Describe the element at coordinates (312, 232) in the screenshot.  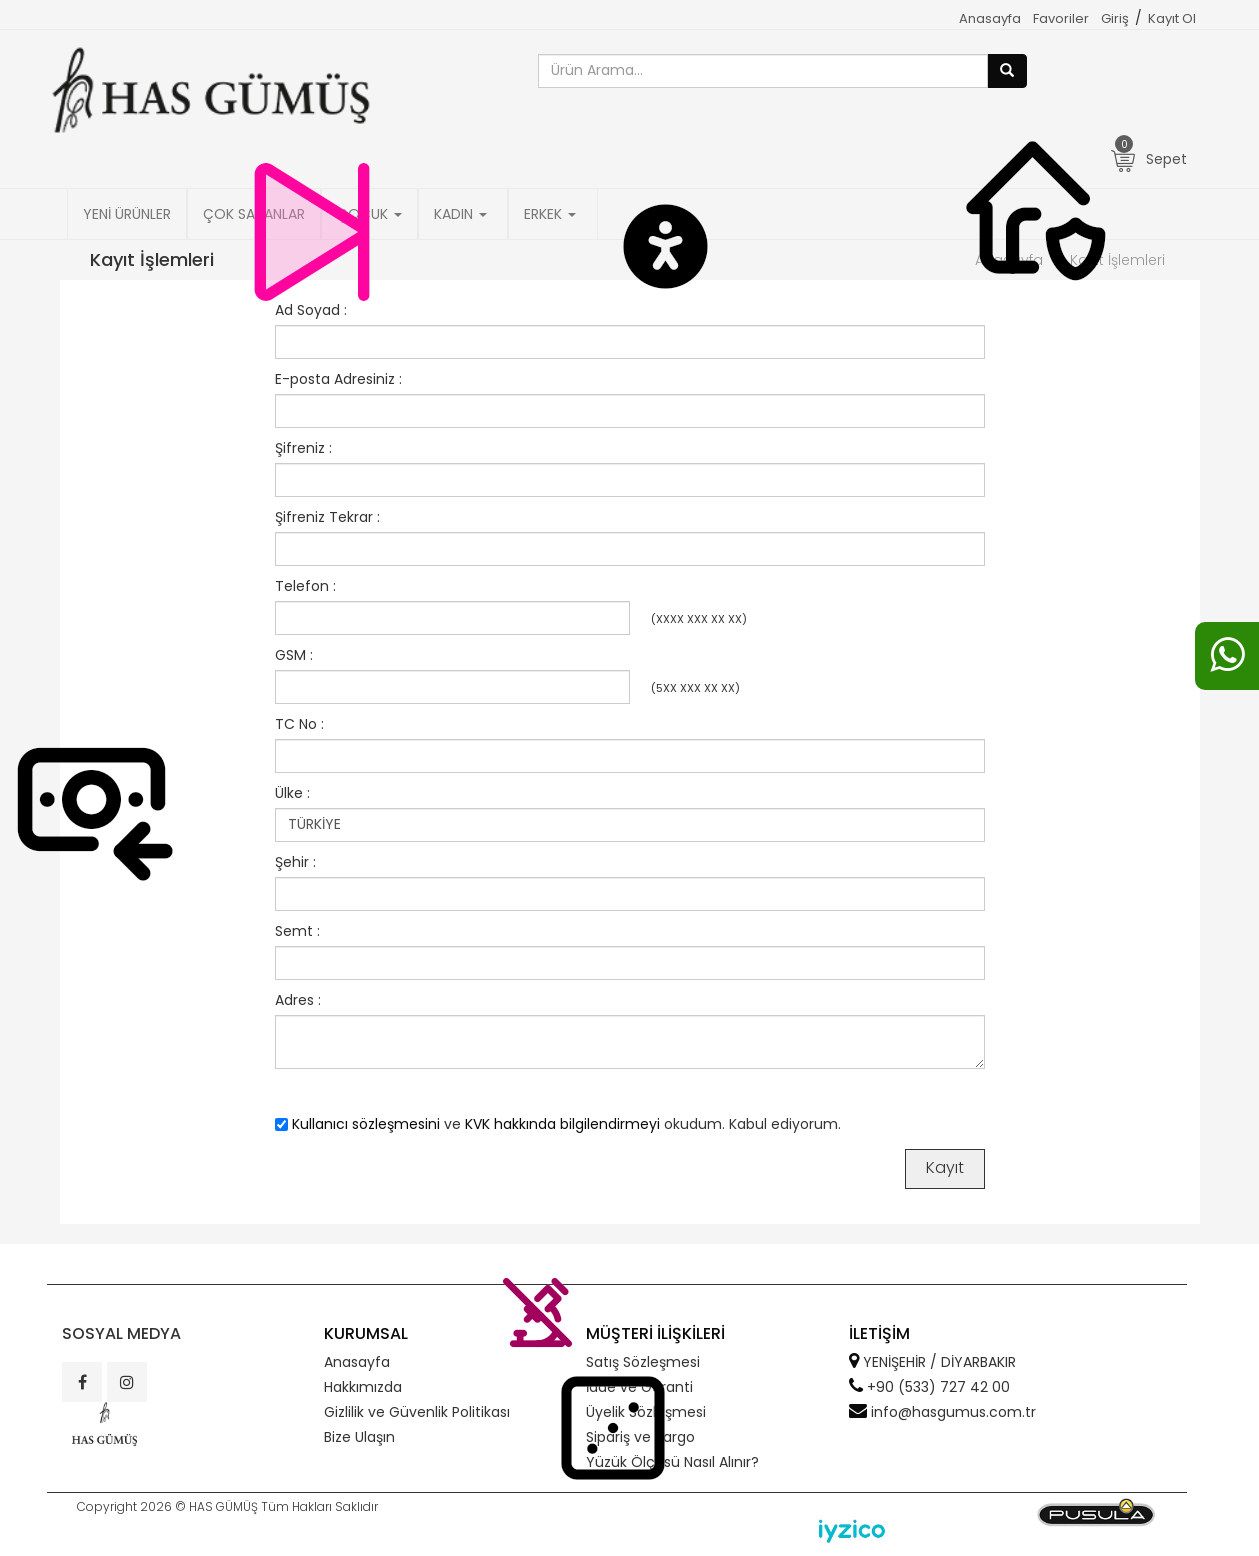
I see `skip to the next track` at that location.